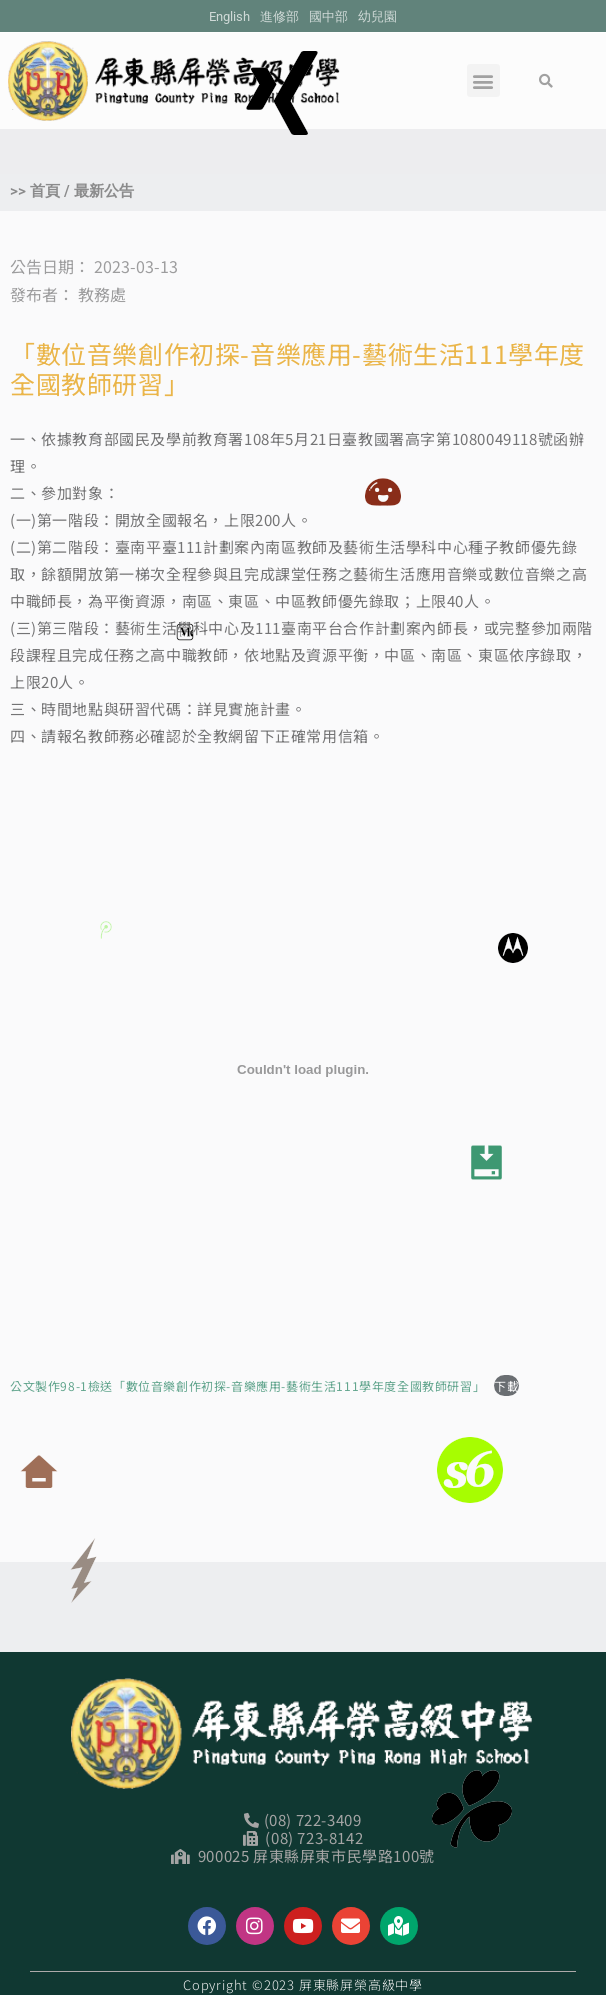  What do you see at coordinates (470, 1470) in the screenshot?
I see `visit Society6 website or app` at bounding box center [470, 1470].